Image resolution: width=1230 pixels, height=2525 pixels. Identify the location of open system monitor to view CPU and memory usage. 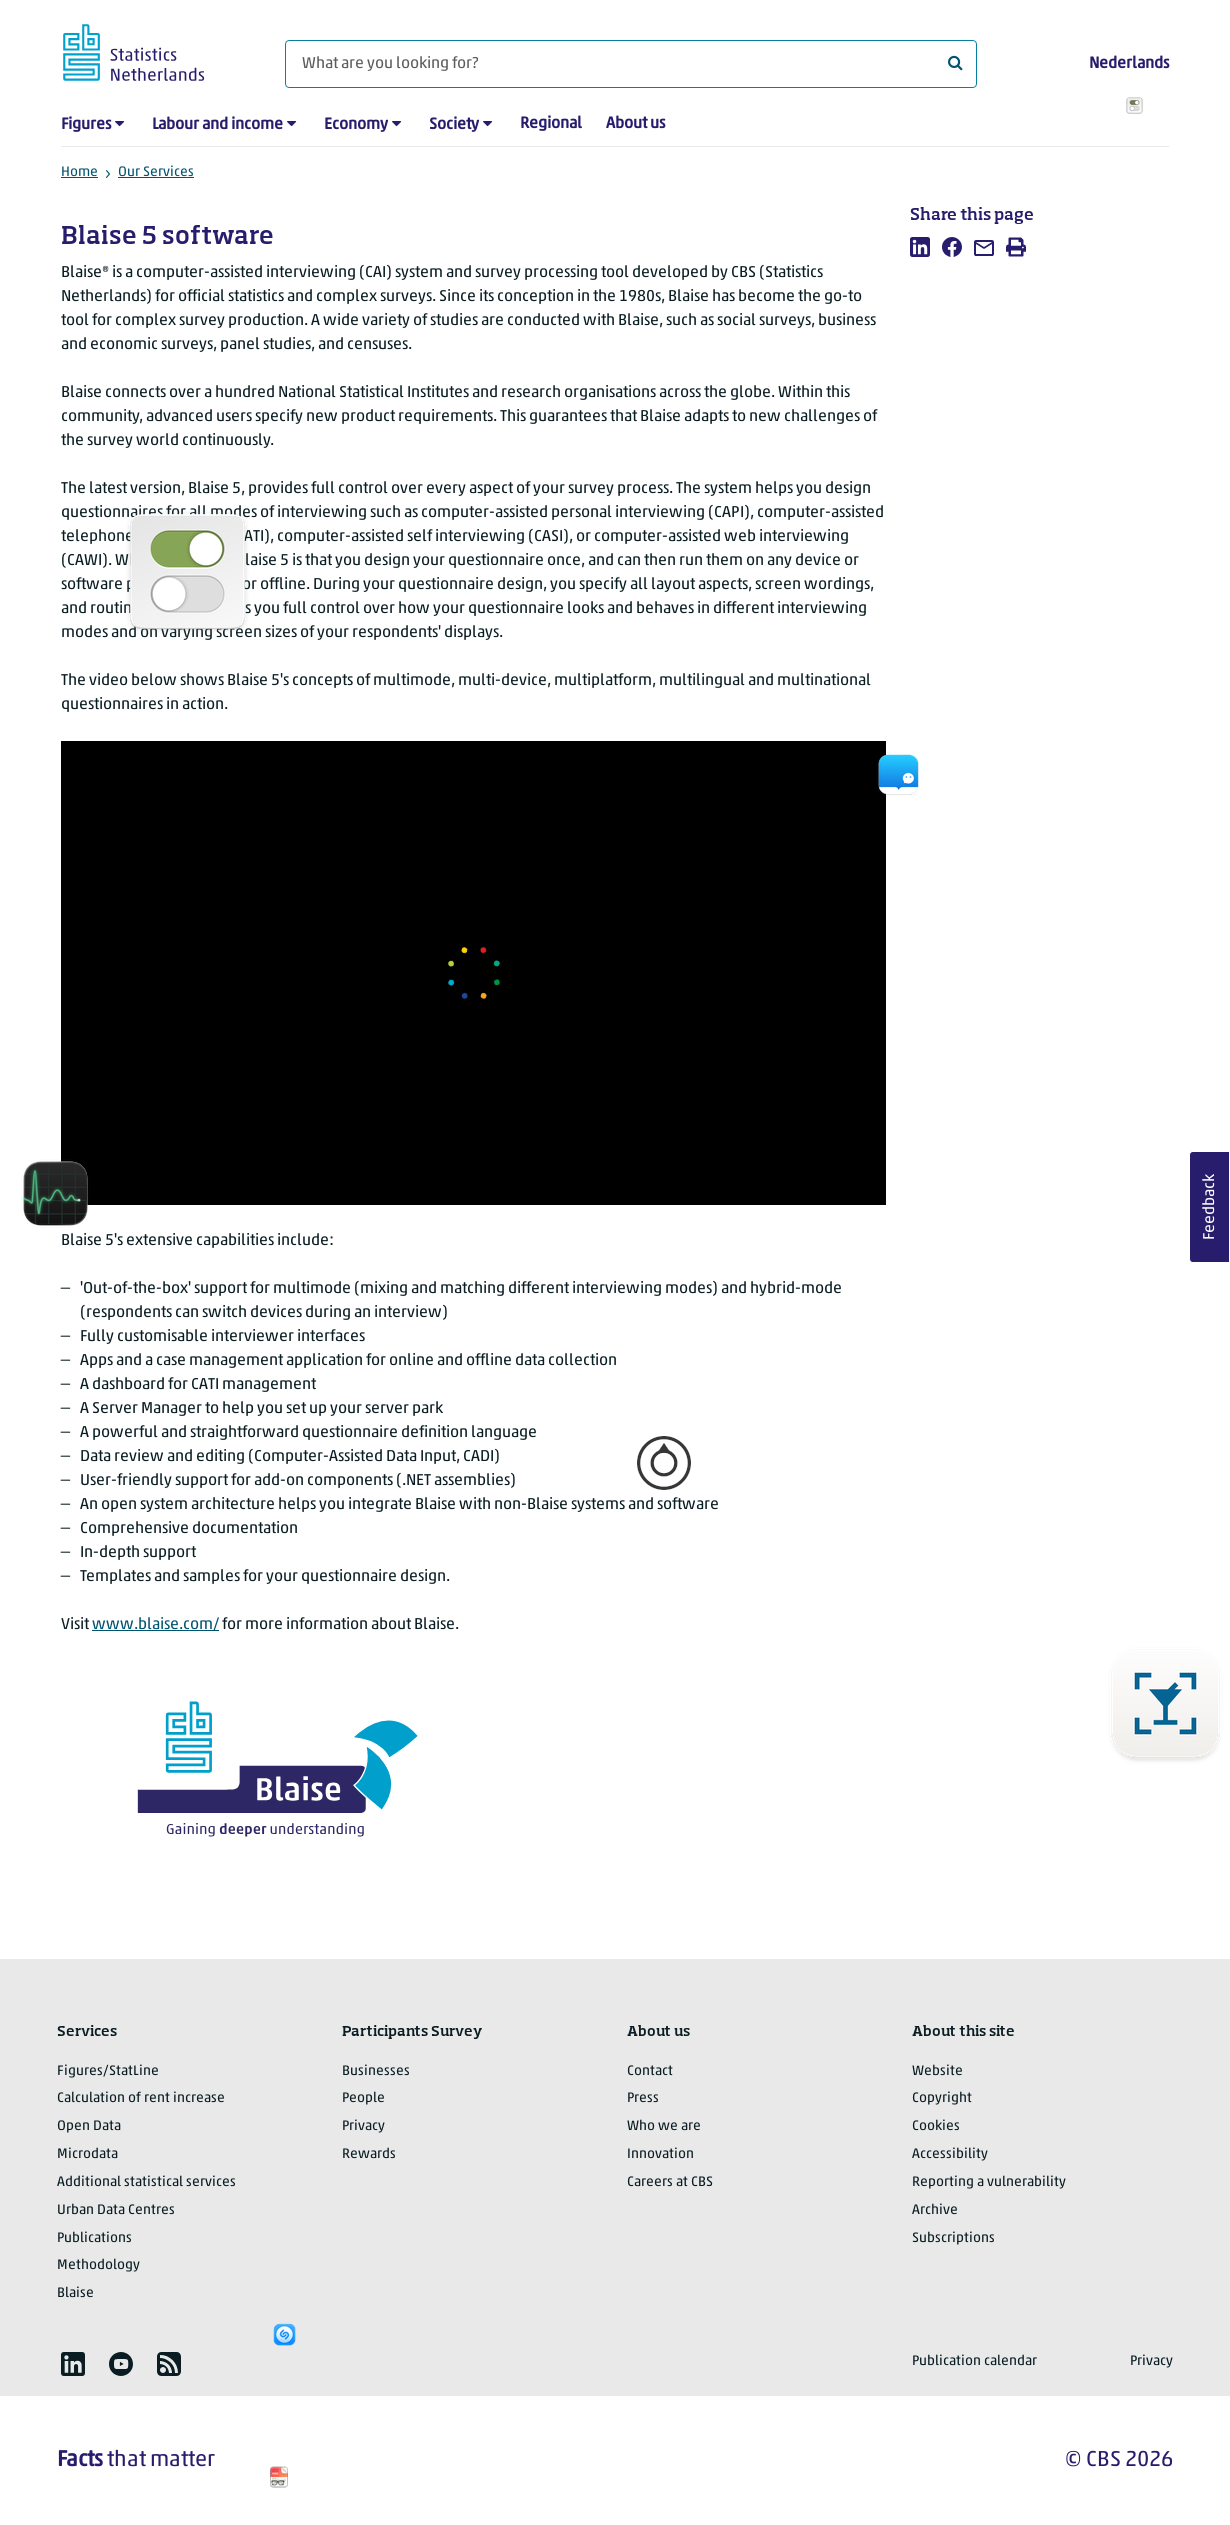
(55, 1193).